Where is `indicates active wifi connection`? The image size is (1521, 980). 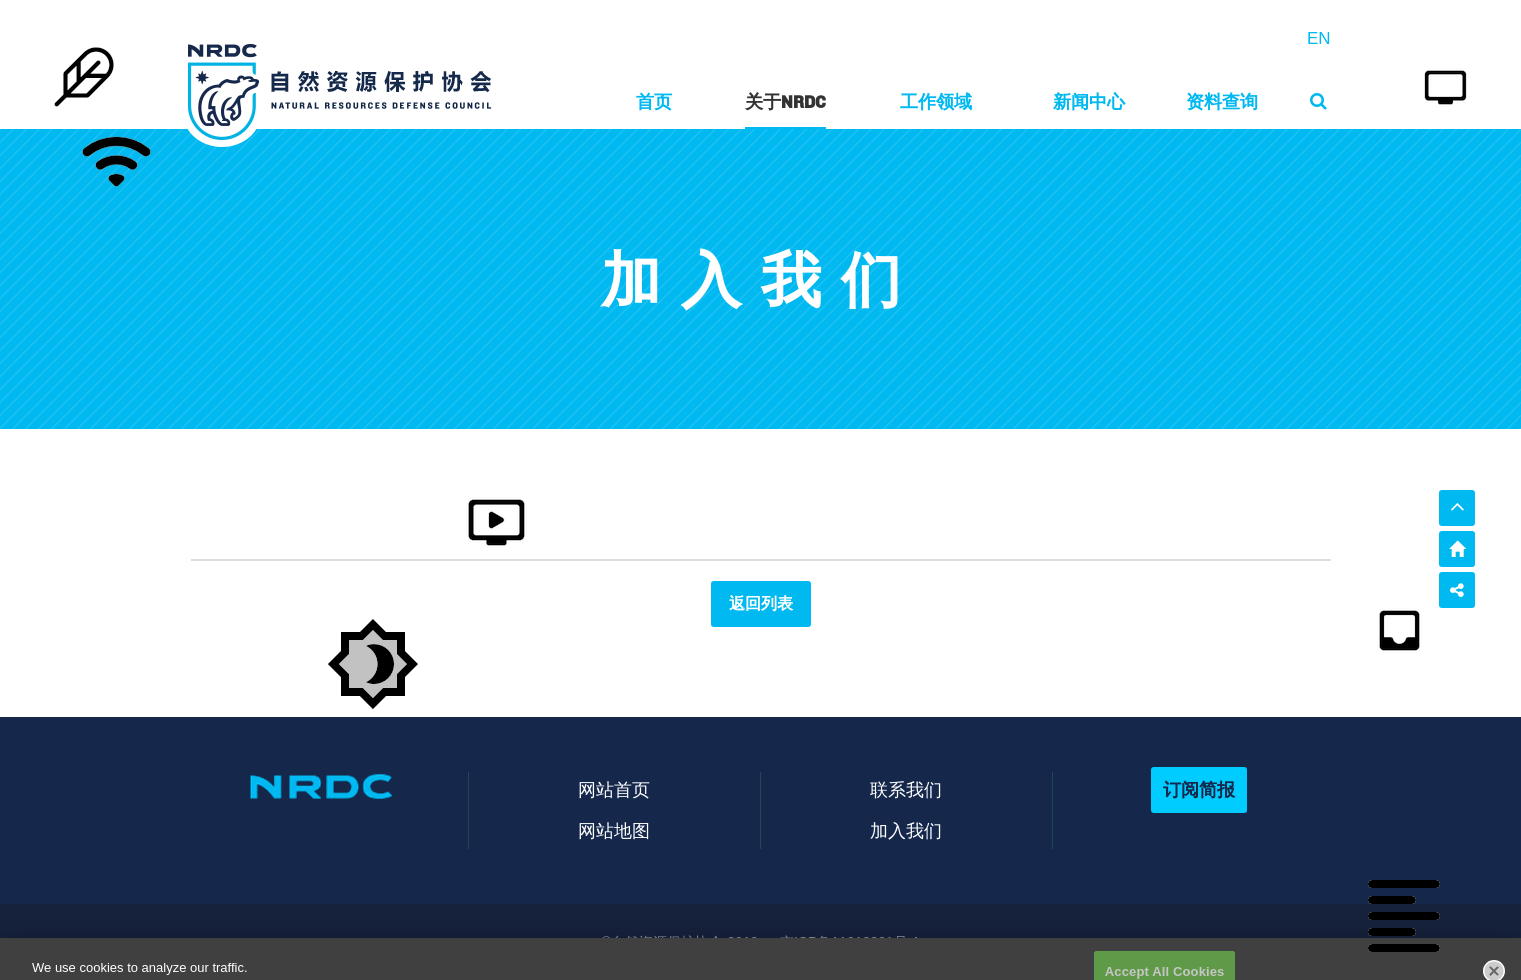 indicates active wifi connection is located at coordinates (116, 161).